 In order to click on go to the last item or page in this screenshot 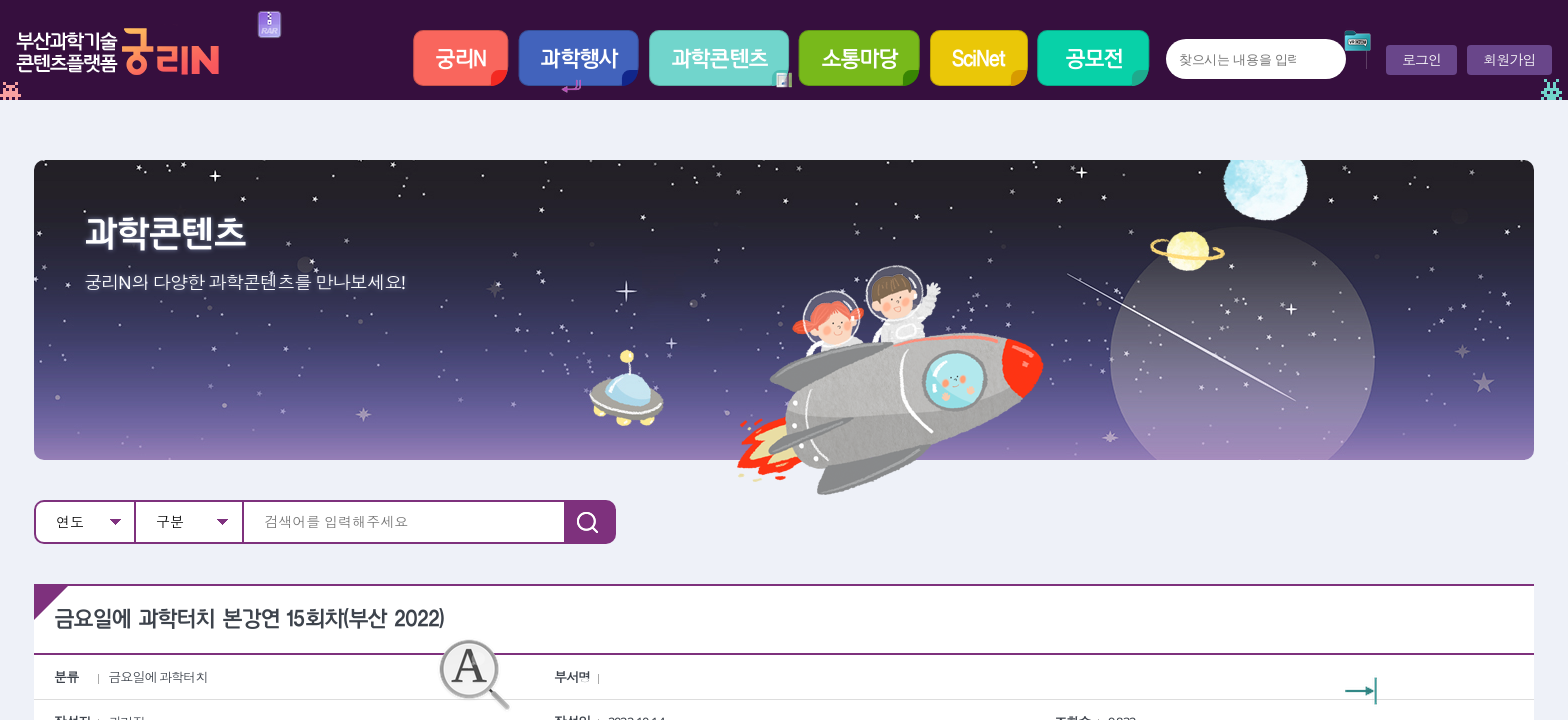, I will do `click(1361, 691)`.